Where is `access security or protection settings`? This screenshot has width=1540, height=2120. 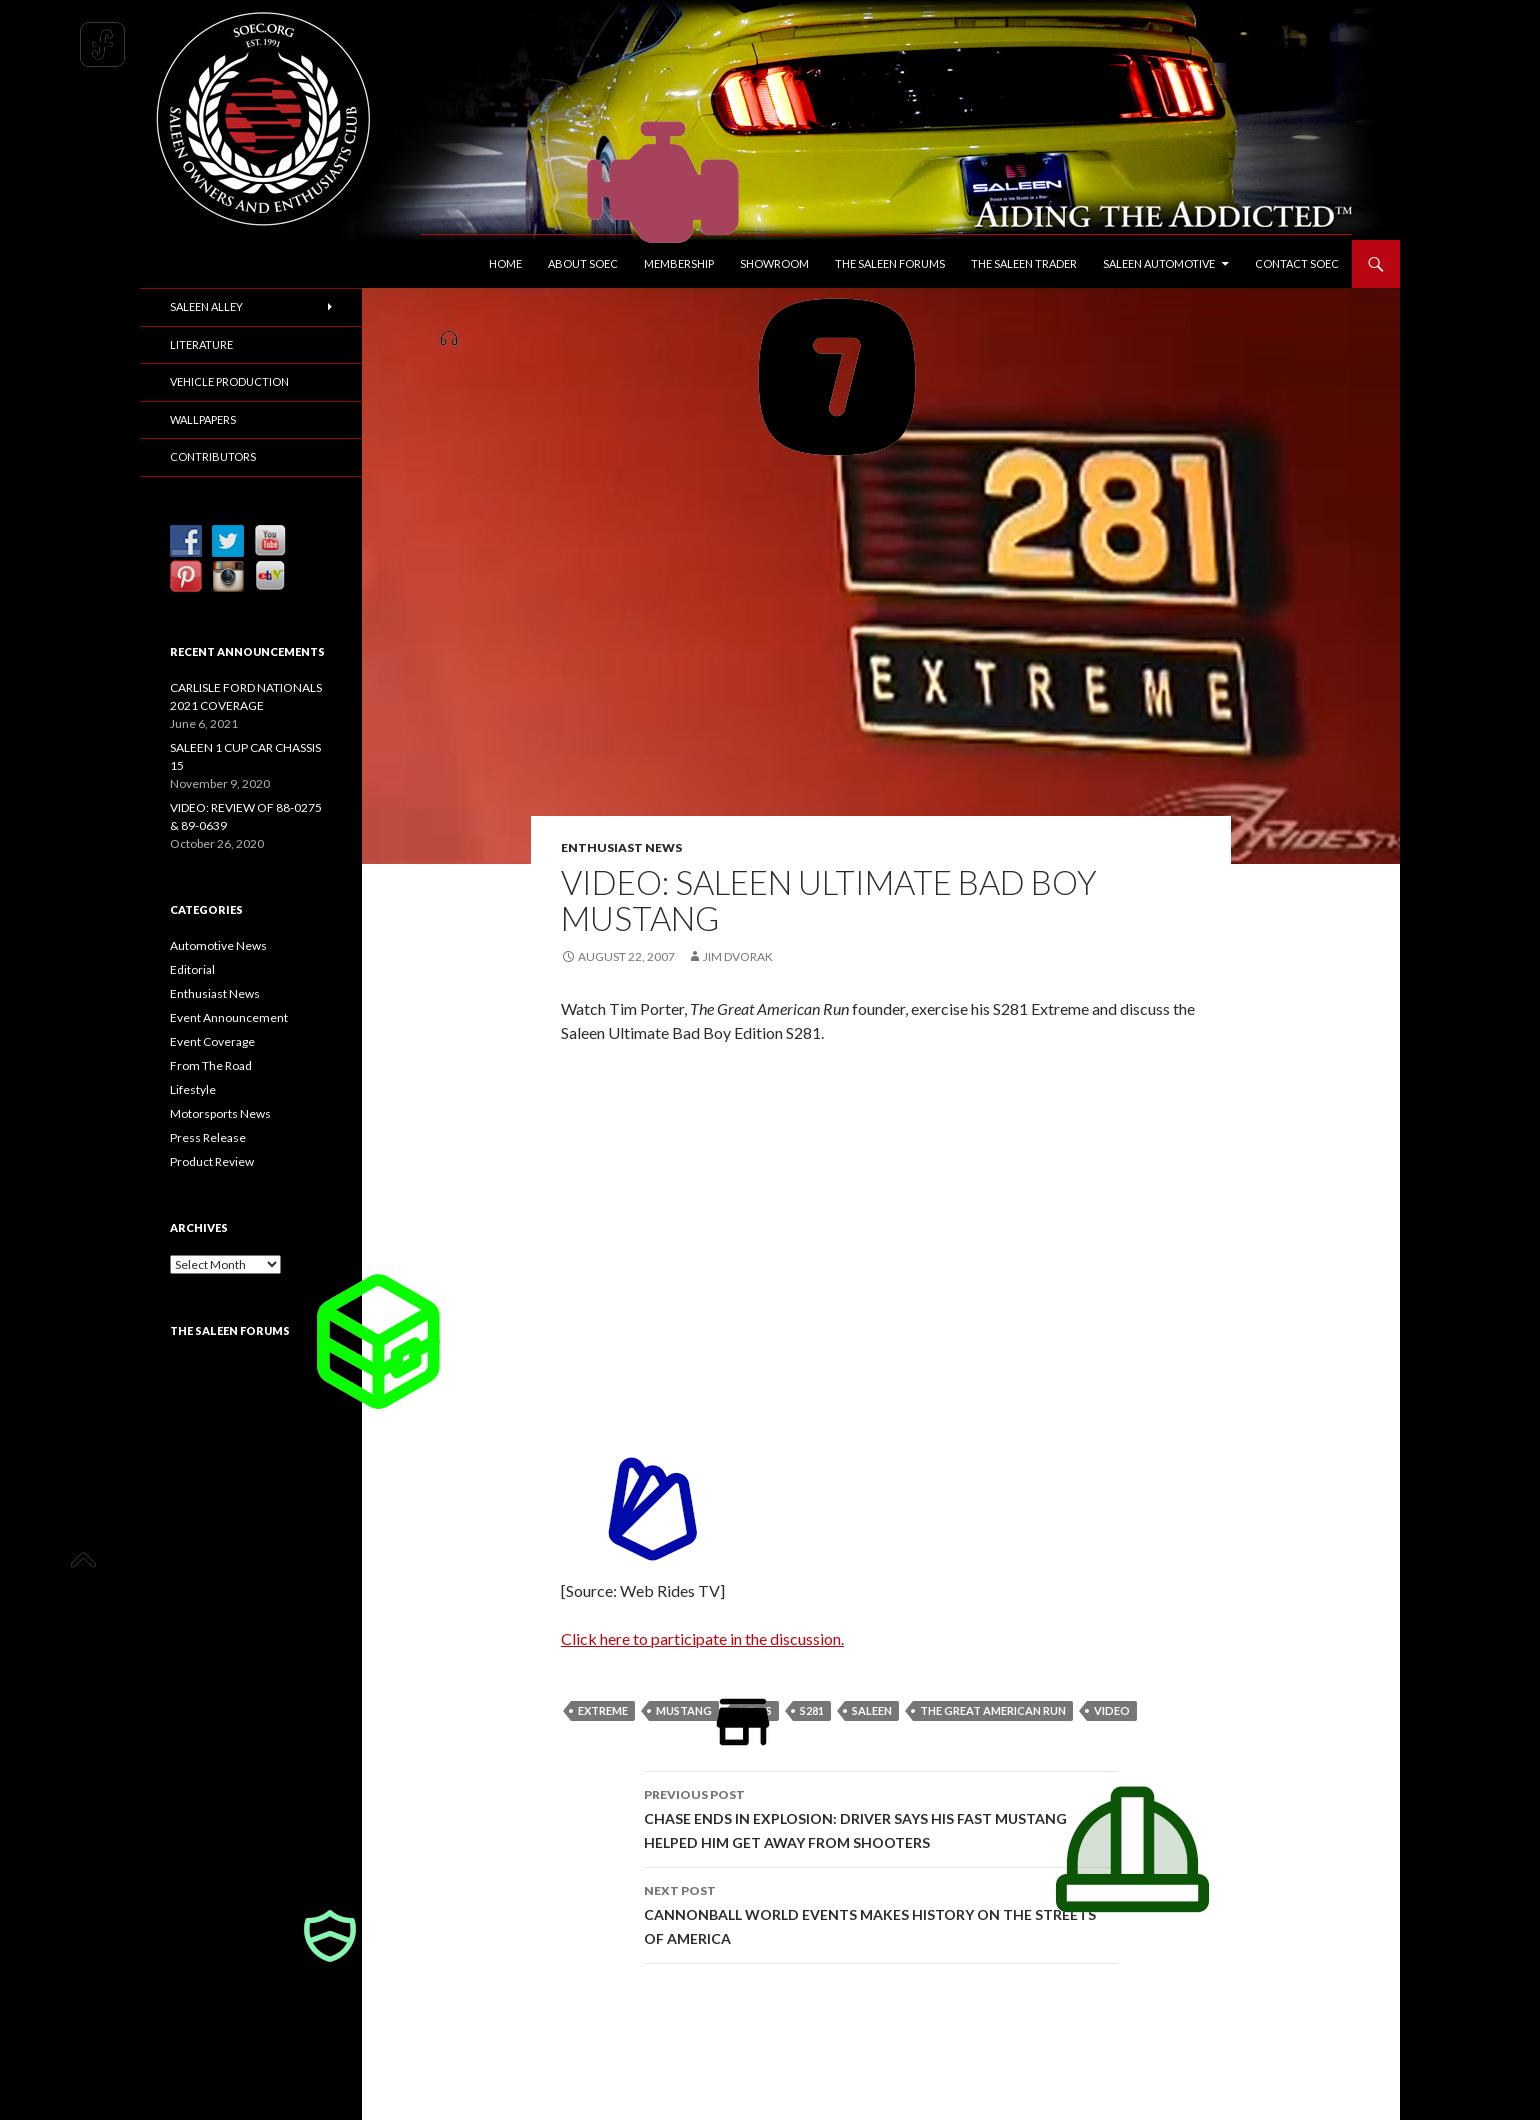
access security or protection settings is located at coordinates (330, 1936).